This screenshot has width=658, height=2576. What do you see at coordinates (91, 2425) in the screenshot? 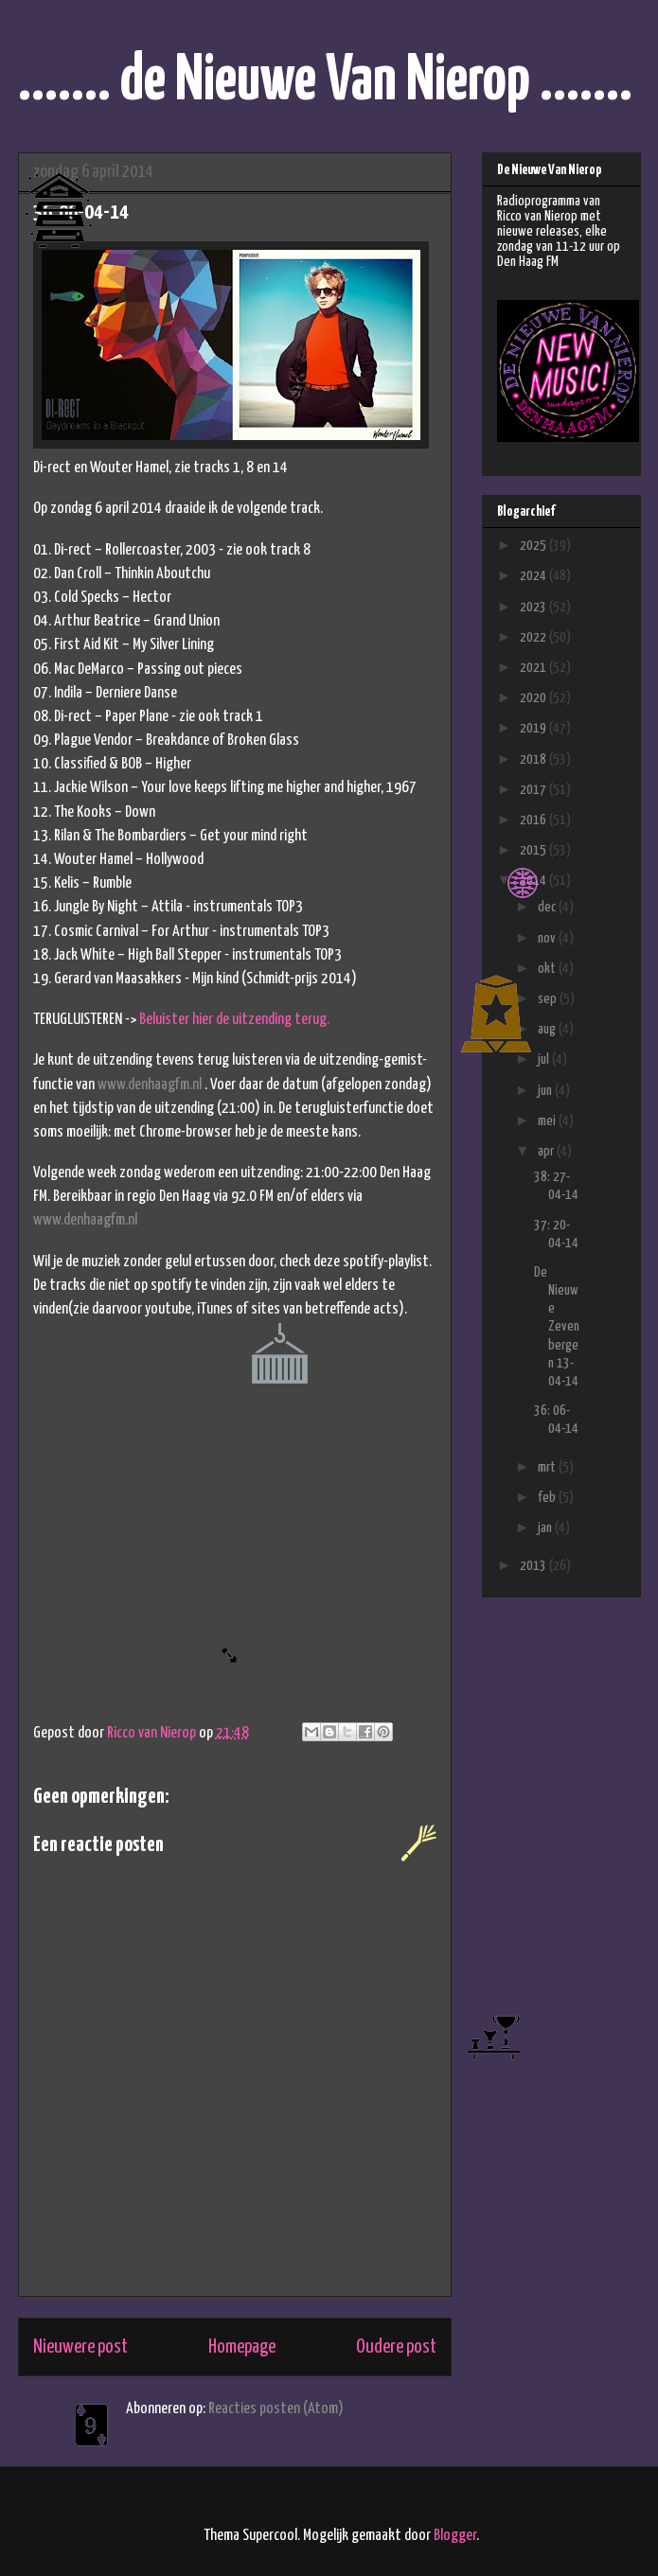
I see `nine of clubs playing card` at bounding box center [91, 2425].